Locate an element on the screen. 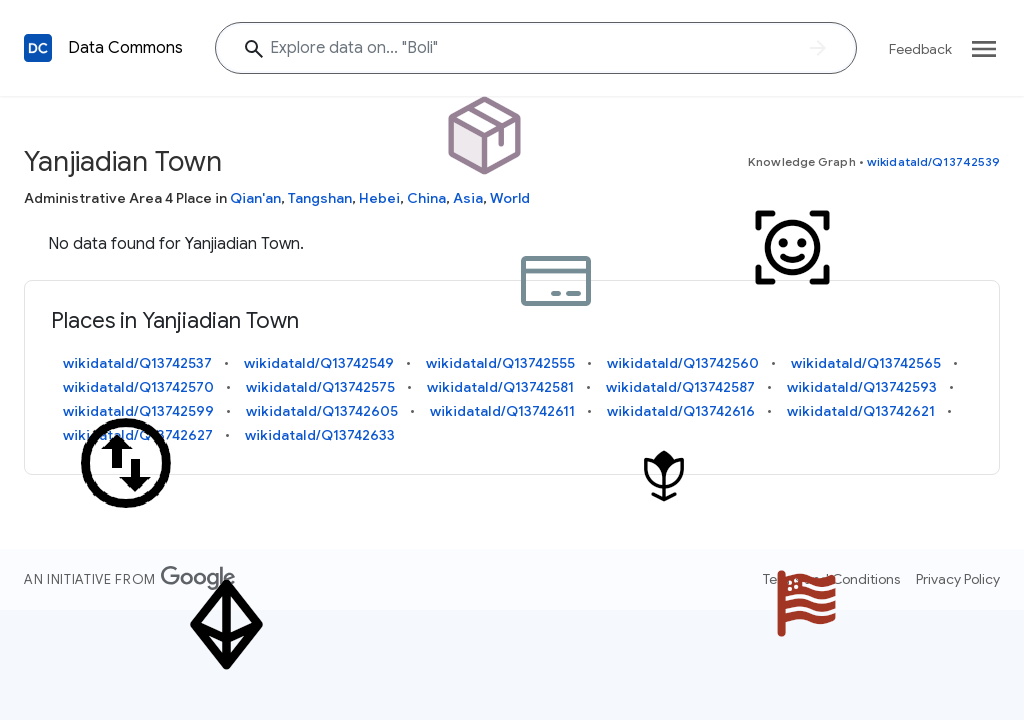  access garden or plant-related features is located at coordinates (664, 476).